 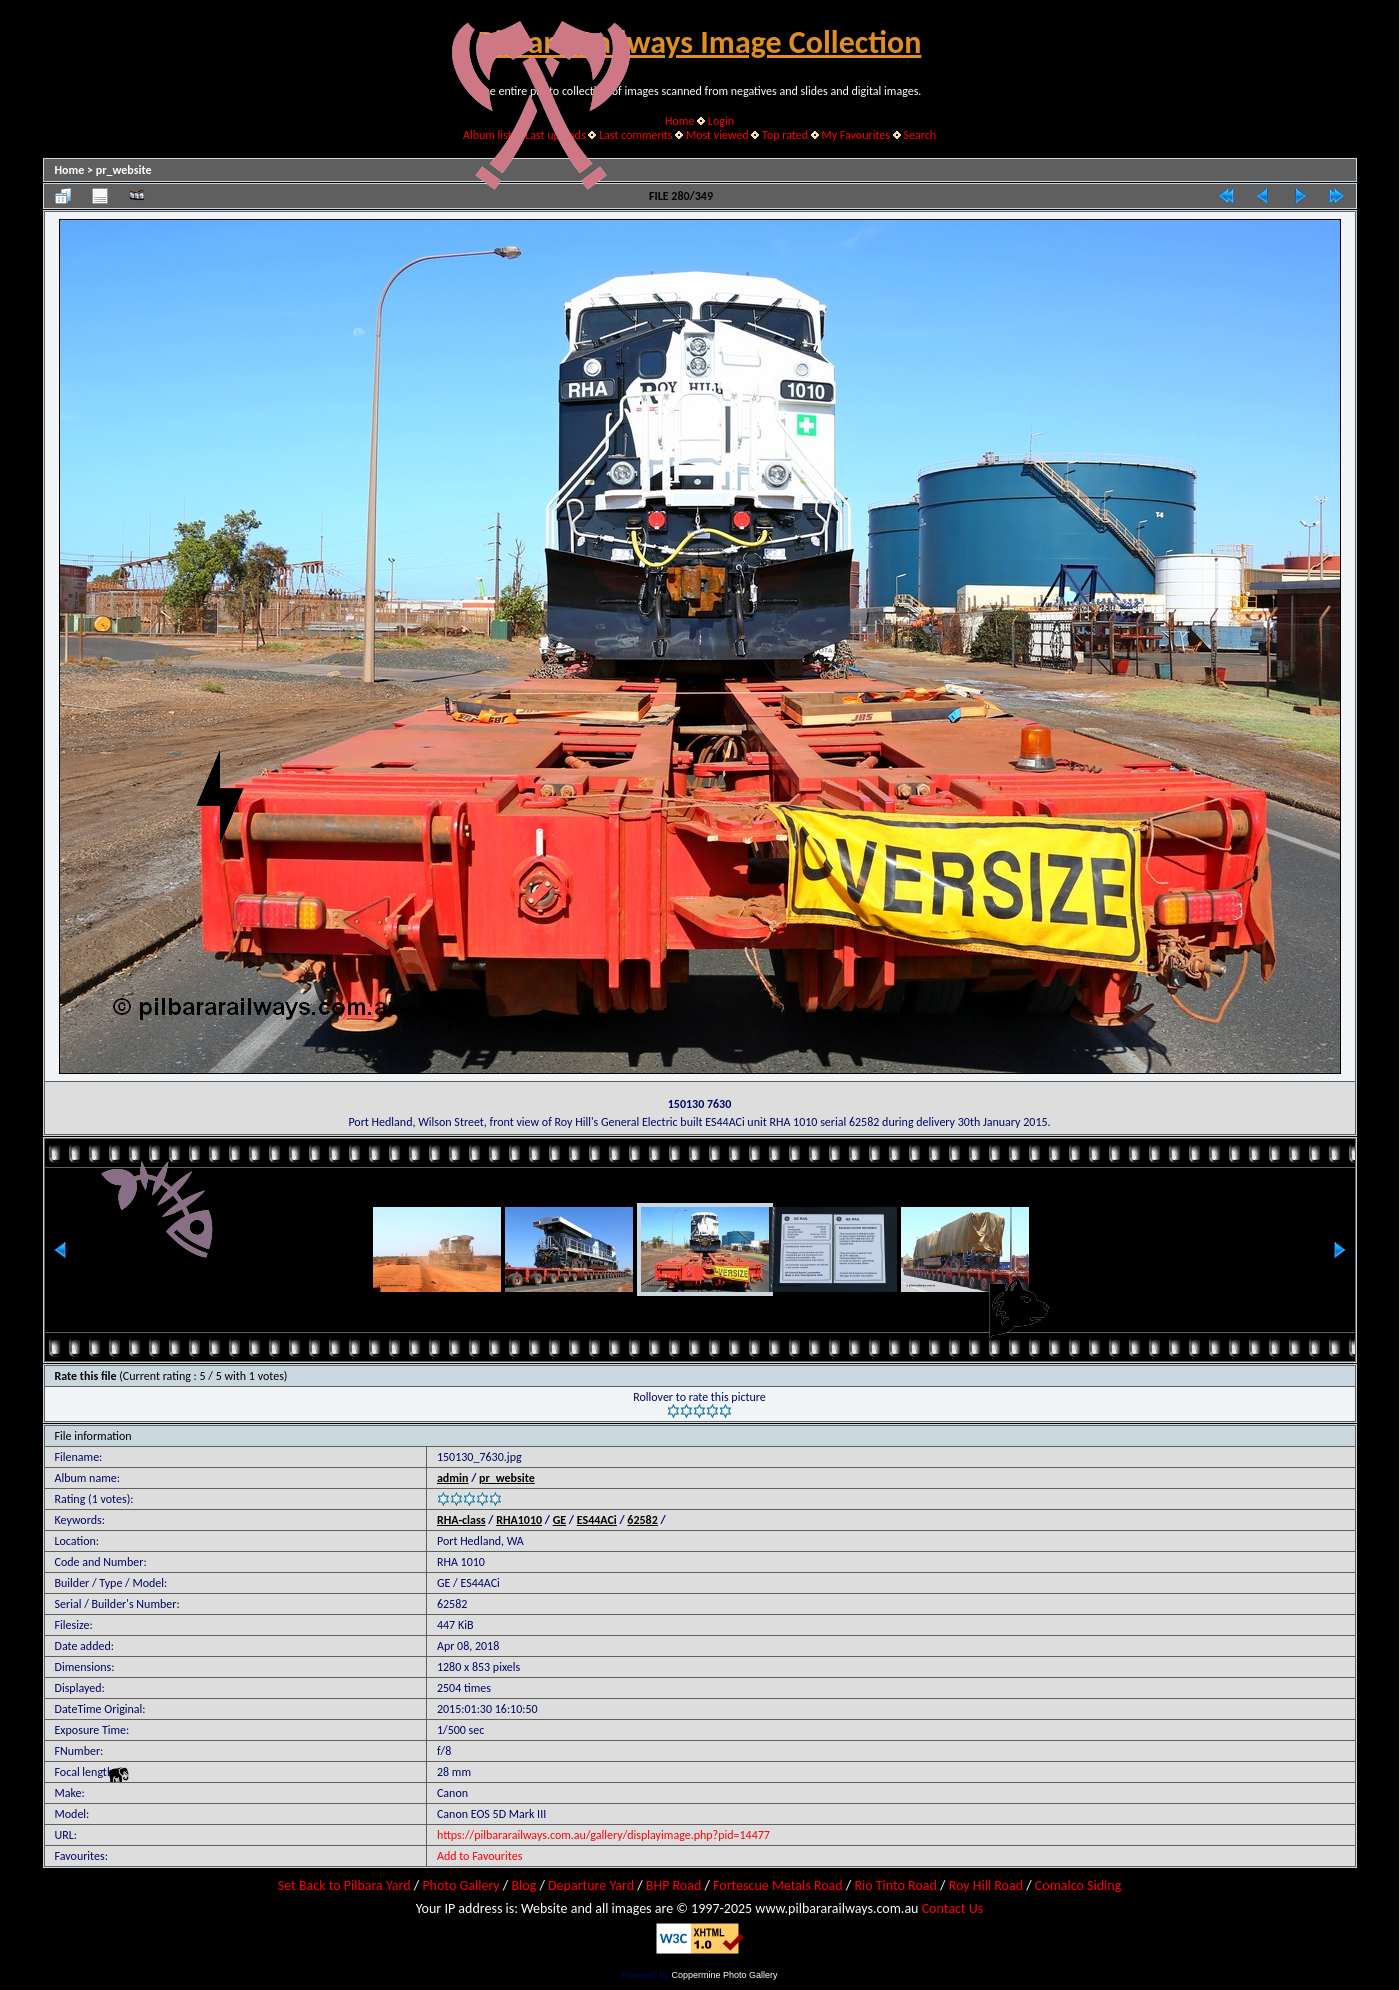 What do you see at coordinates (157, 1209) in the screenshot?
I see `indicates an empty or depleted resource` at bounding box center [157, 1209].